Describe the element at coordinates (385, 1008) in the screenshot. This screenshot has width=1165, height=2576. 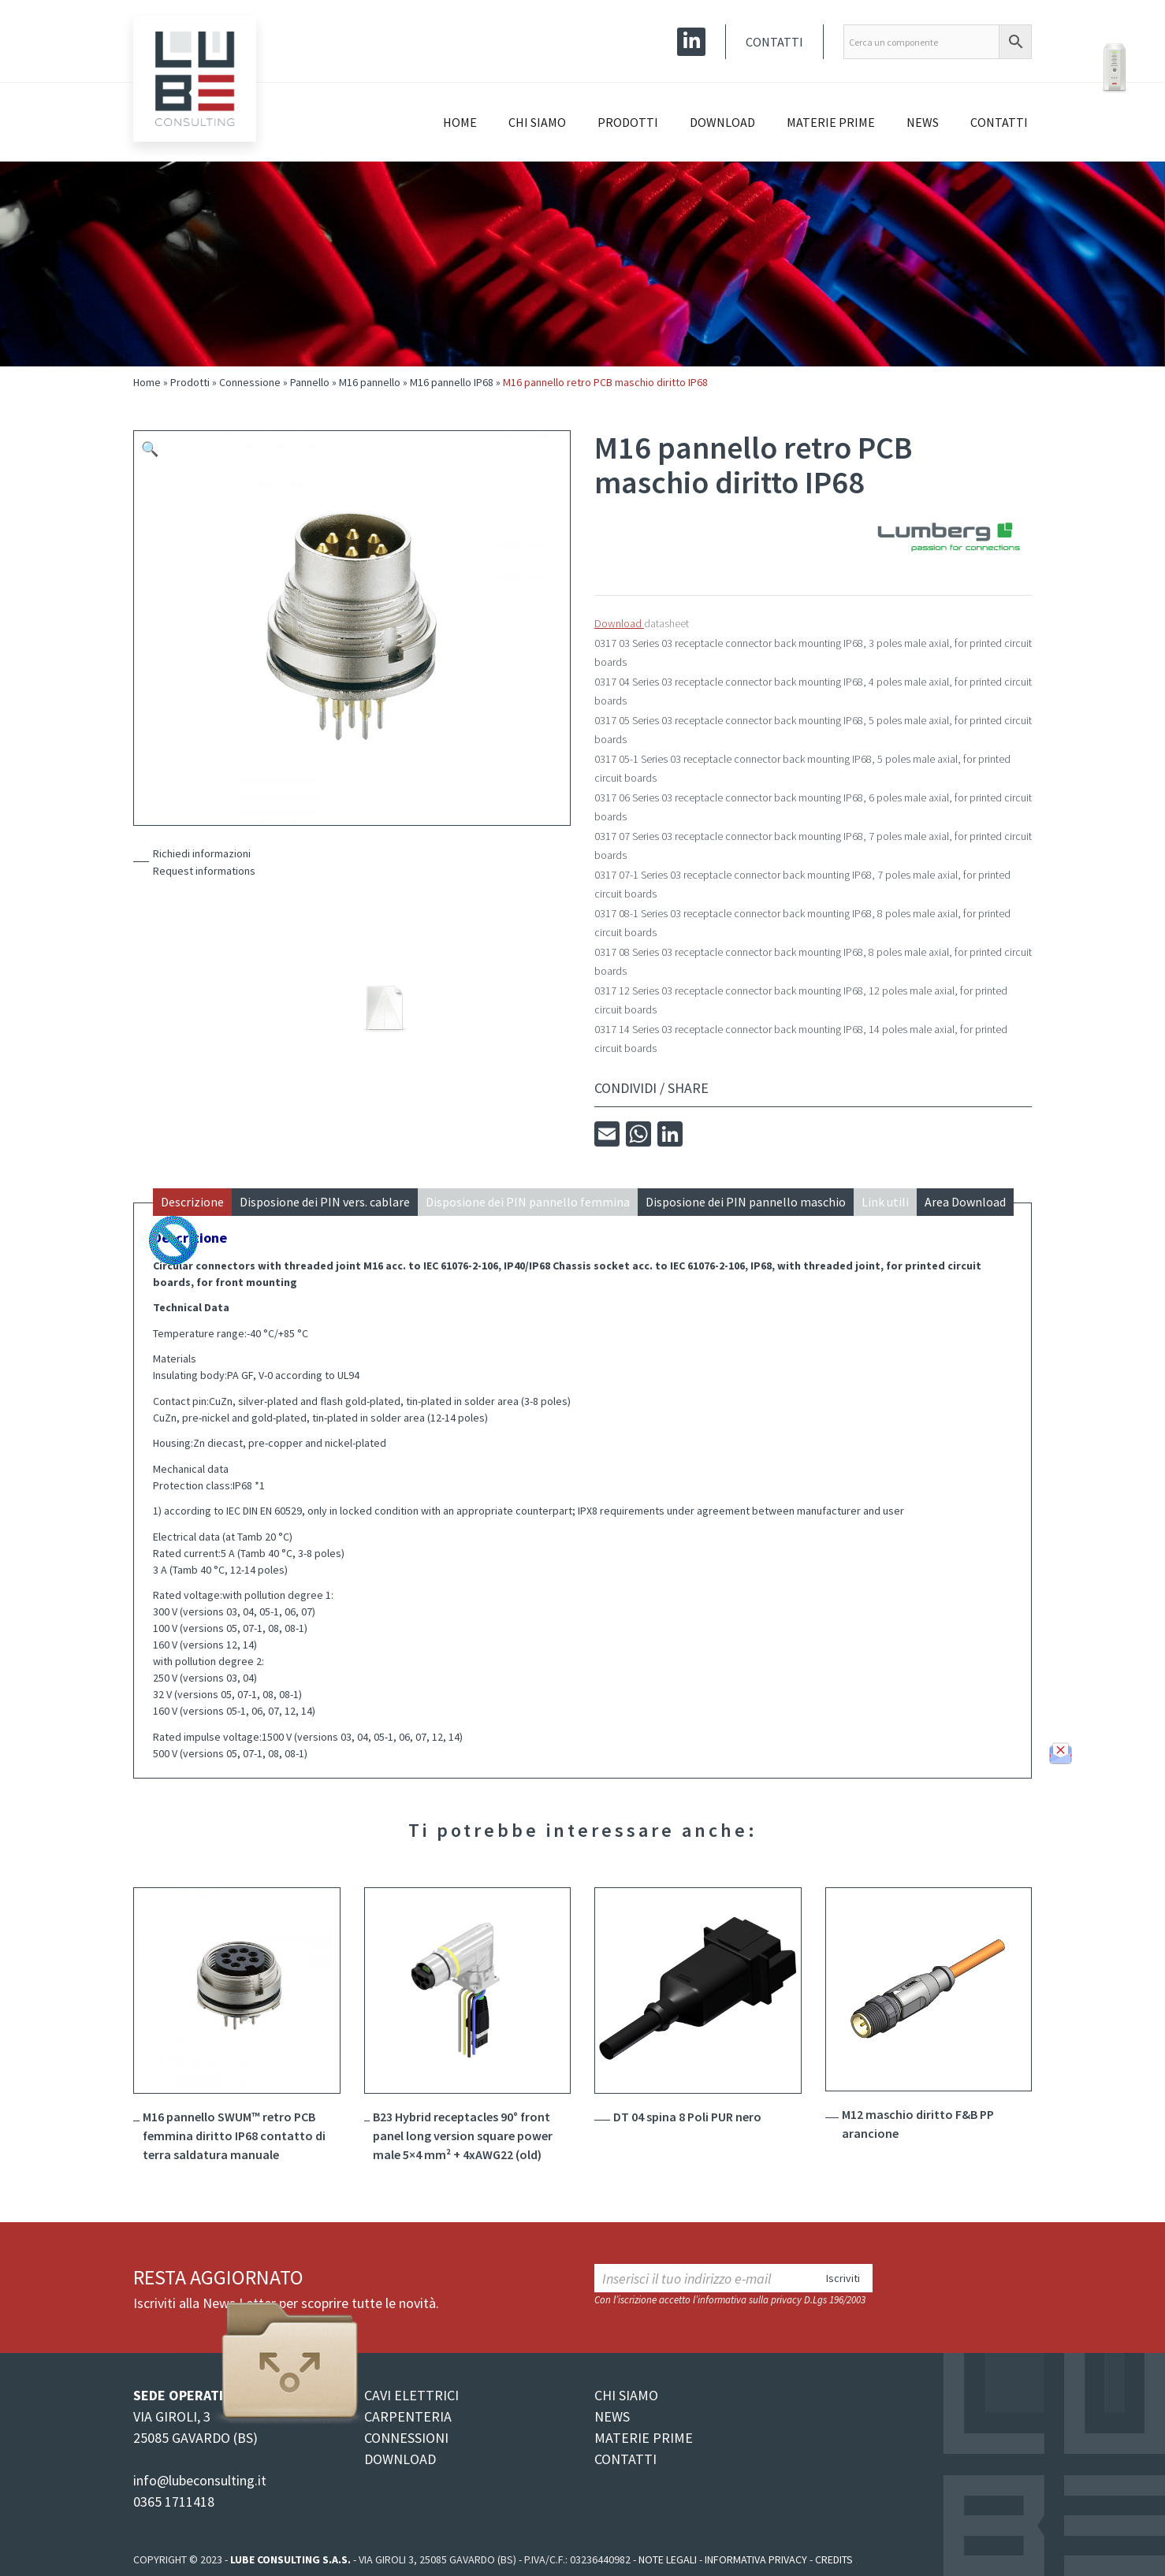
I see `a text file template or document skeleton` at that location.